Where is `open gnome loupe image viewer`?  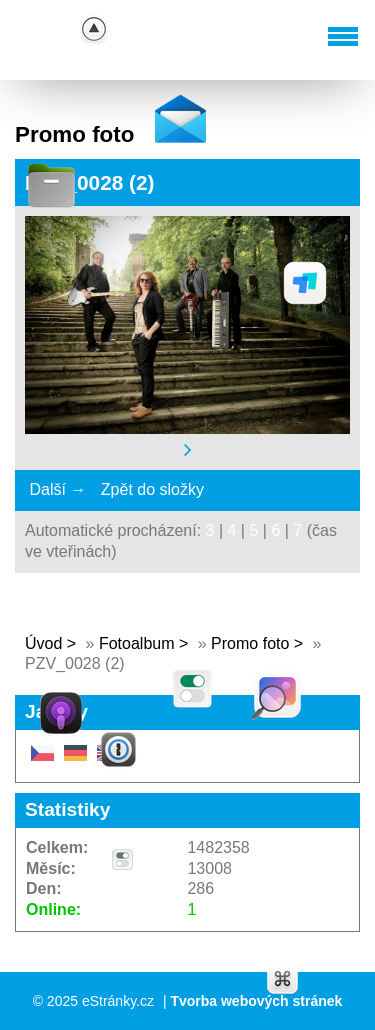
open gnome loupe image viewer is located at coordinates (277, 694).